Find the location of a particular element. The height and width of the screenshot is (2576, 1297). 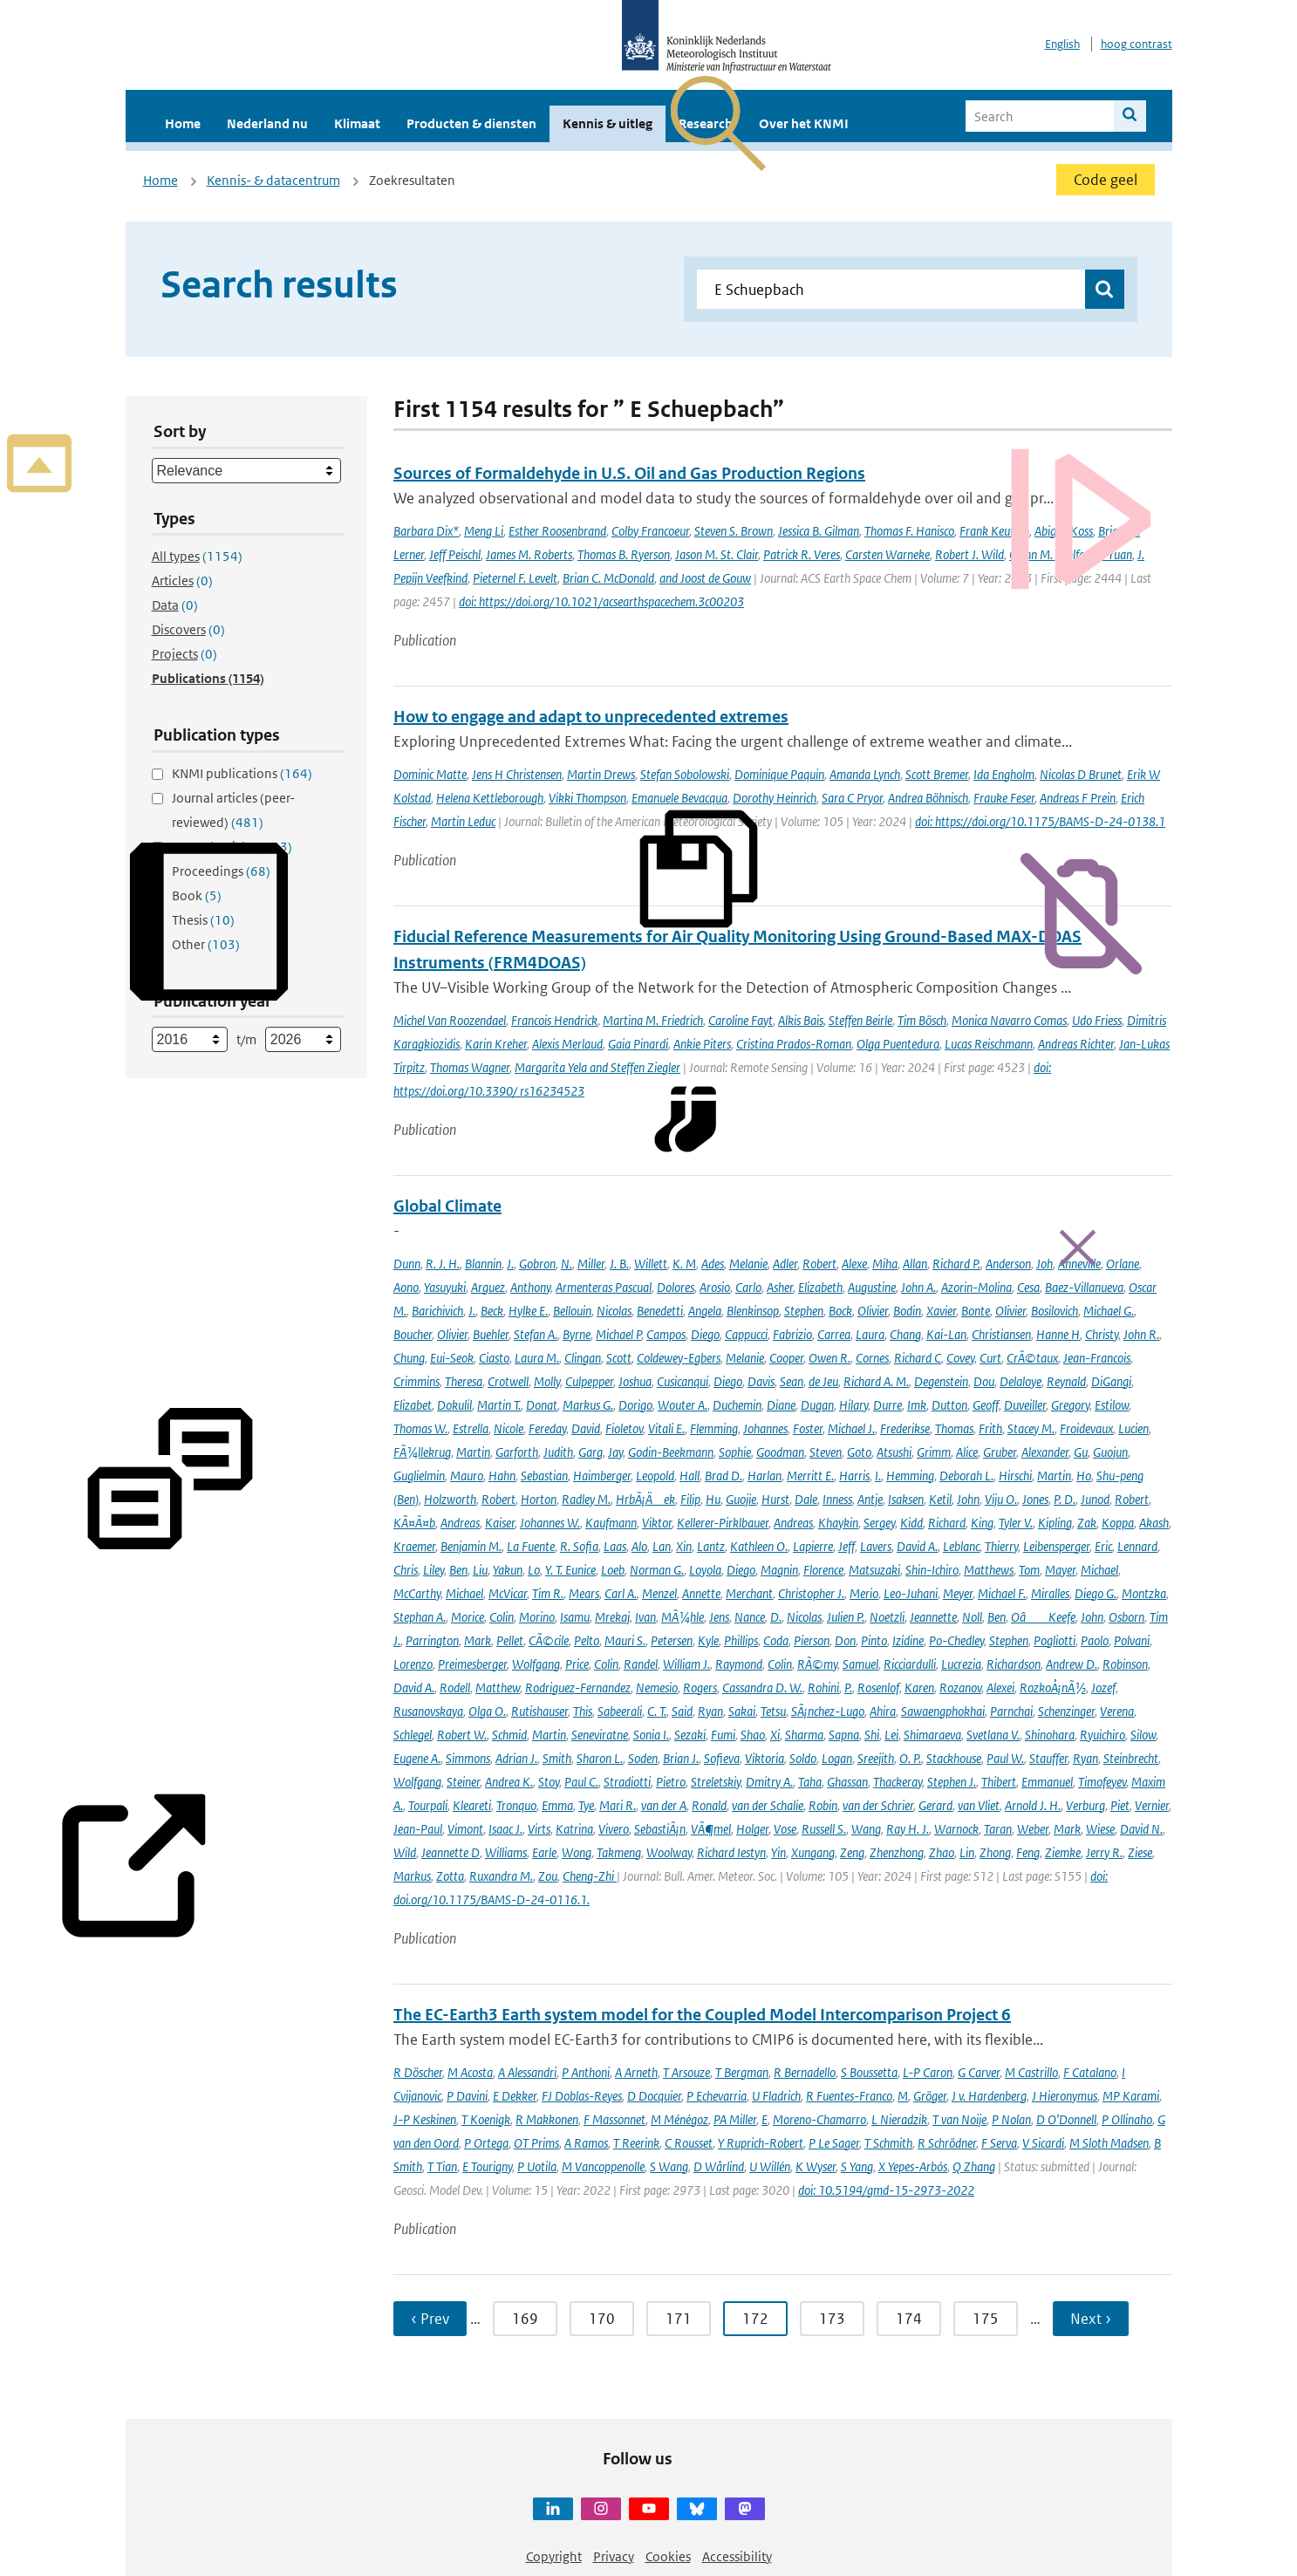

save all open files at once is located at coordinates (699, 869).